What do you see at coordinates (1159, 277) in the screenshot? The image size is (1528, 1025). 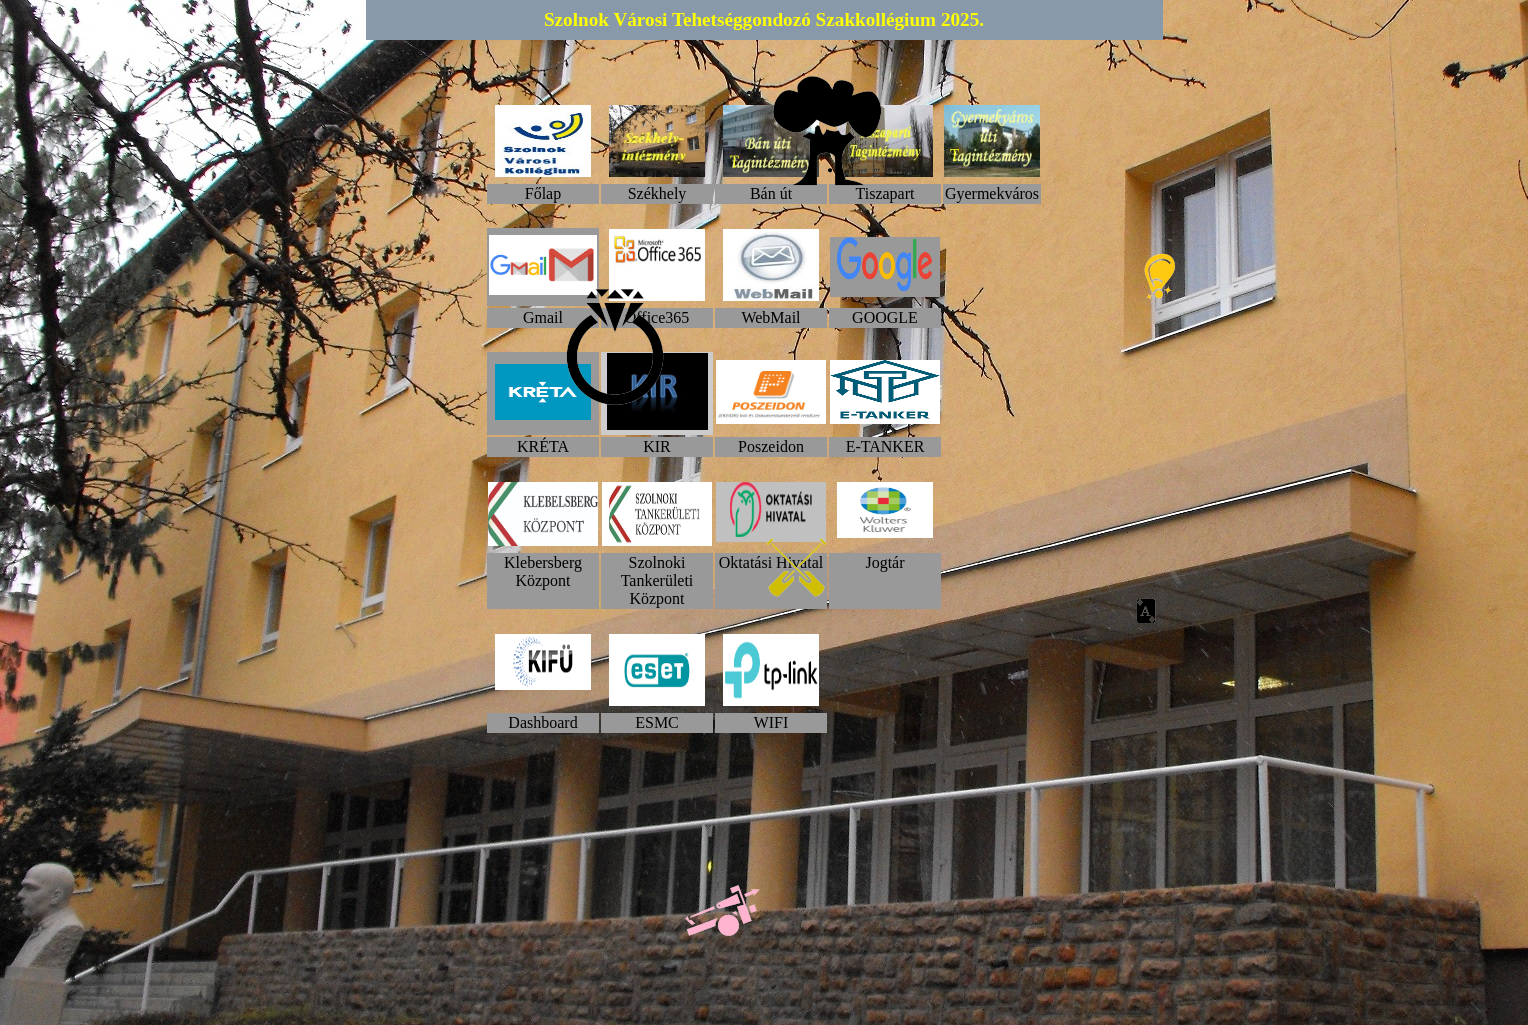 I see `browse jewelry or accessories` at bounding box center [1159, 277].